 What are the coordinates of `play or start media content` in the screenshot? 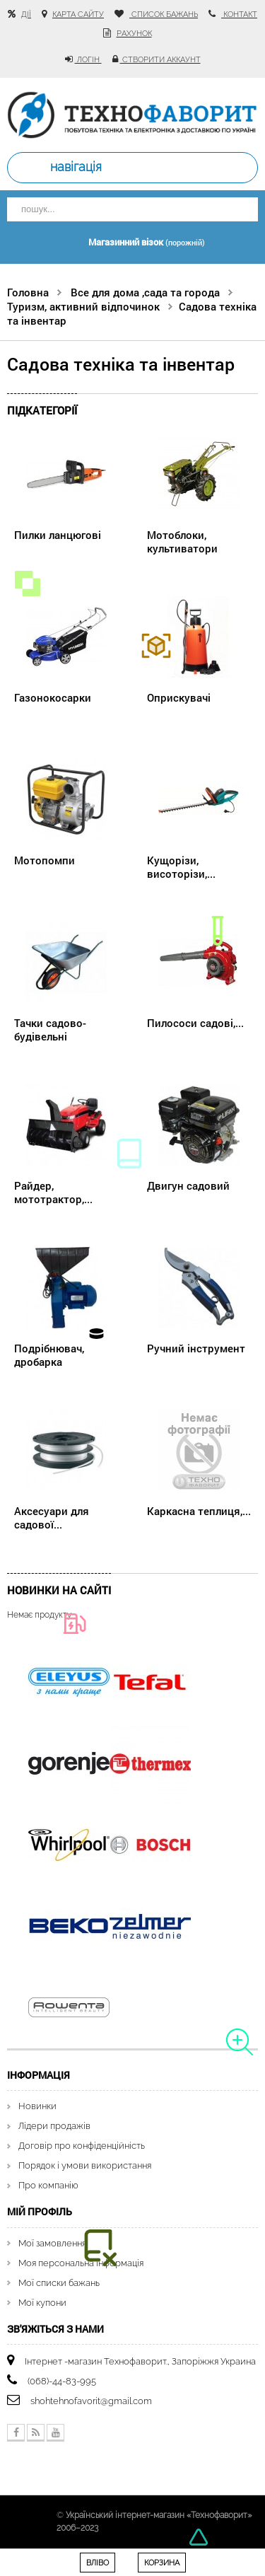 It's located at (199, 2537).